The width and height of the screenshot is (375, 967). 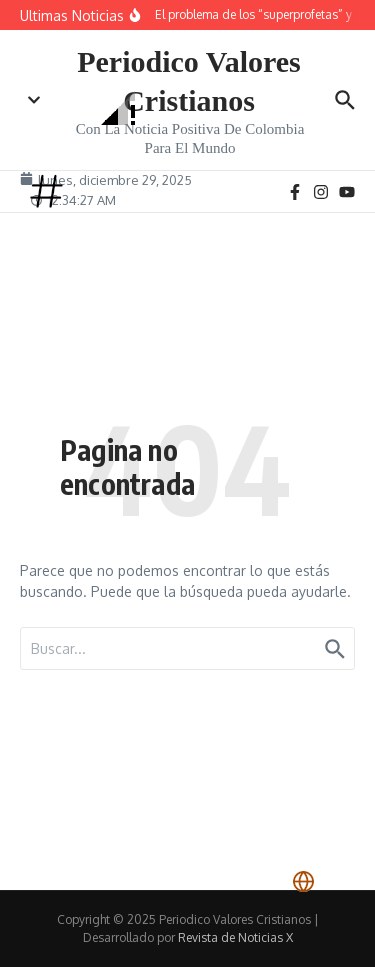 I want to click on switch language or region settings, so click(x=303, y=881).